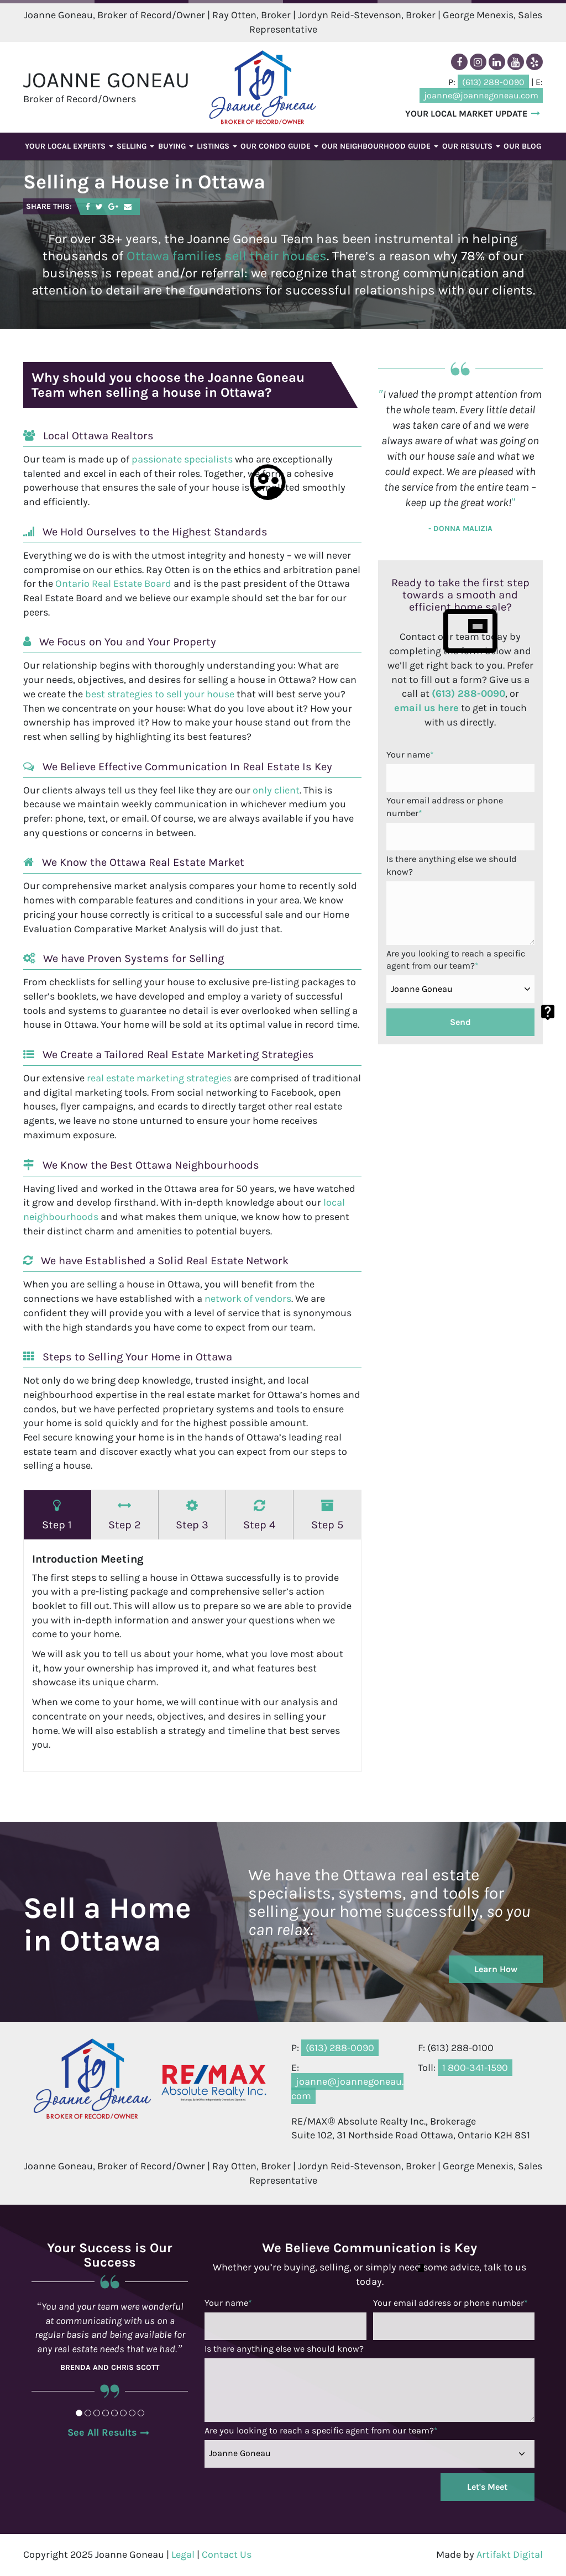  I want to click on open your library or reading list, so click(421, 2268).